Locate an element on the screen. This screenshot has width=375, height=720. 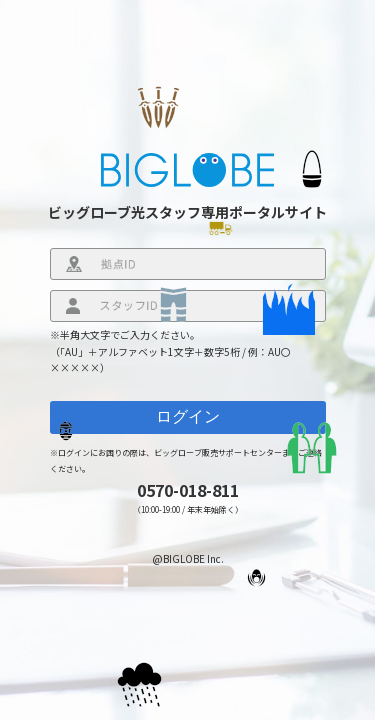
access your shopping bag or cart is located at coordinates (312, 169).